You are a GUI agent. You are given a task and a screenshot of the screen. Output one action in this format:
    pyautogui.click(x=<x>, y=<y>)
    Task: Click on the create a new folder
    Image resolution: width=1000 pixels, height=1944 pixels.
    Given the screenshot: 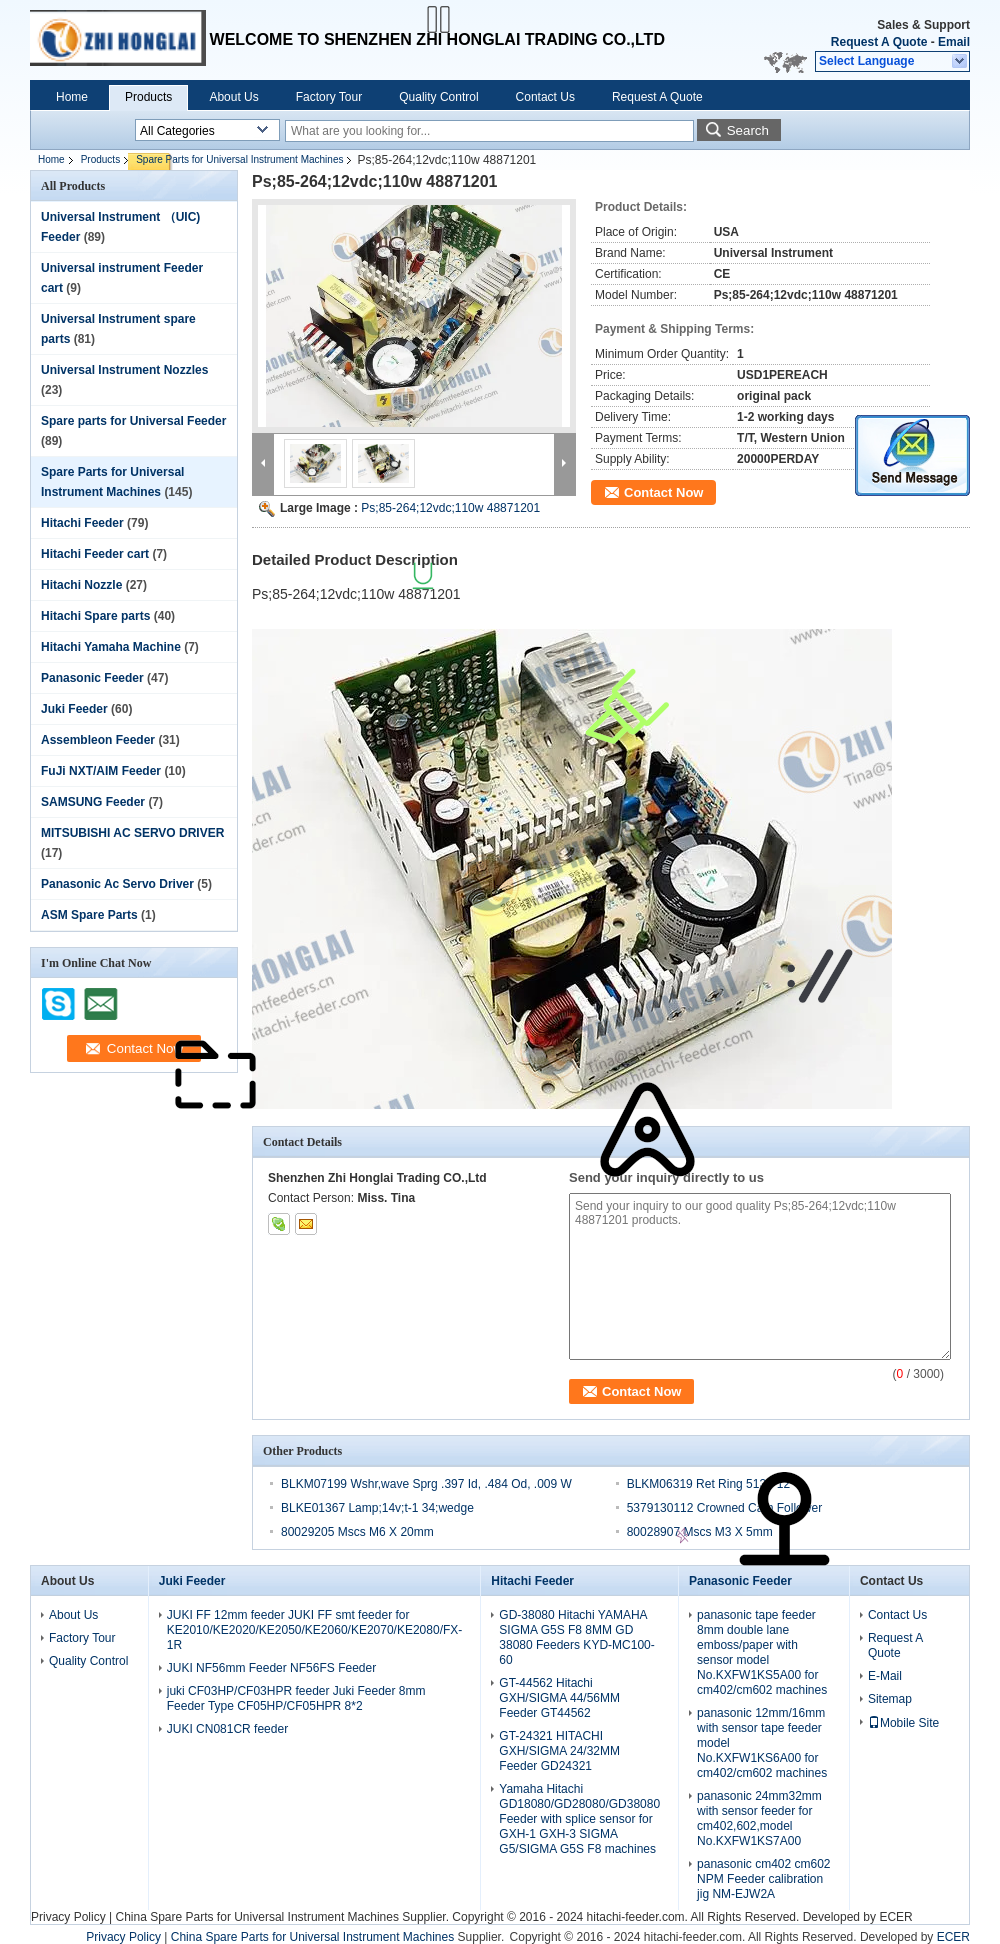 What is the action you would take?
    pyautogui.click(x=215, y=1074)
    